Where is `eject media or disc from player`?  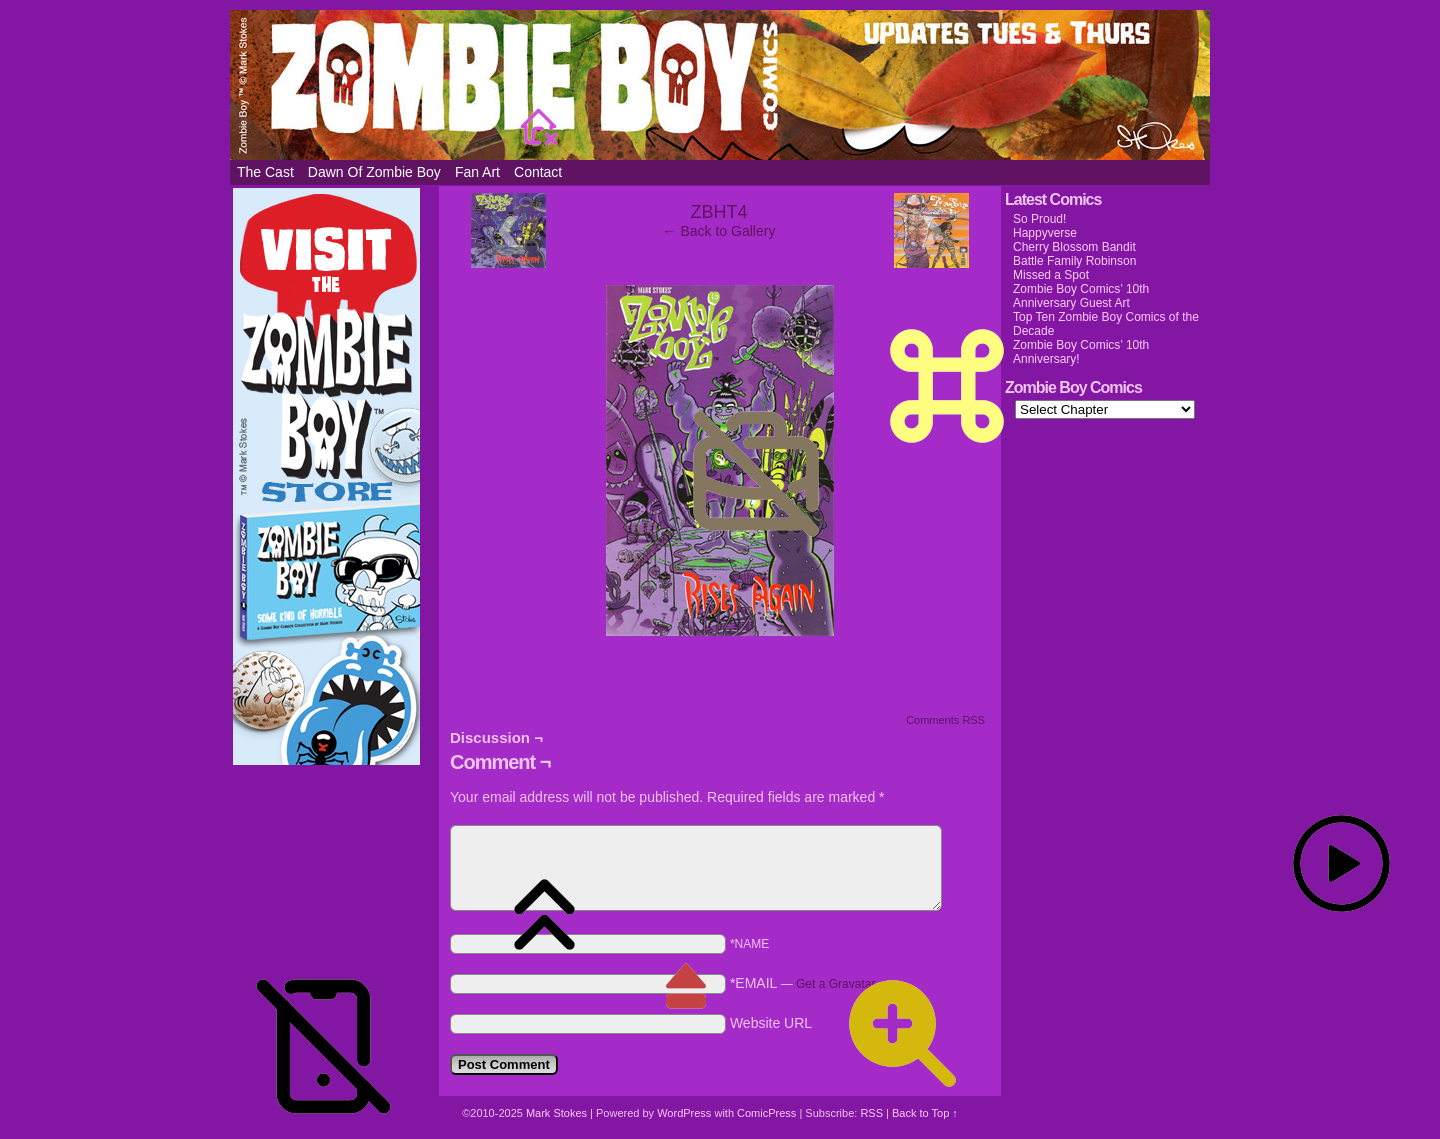 eject media or disc from player is located at coordinates (686, 986).